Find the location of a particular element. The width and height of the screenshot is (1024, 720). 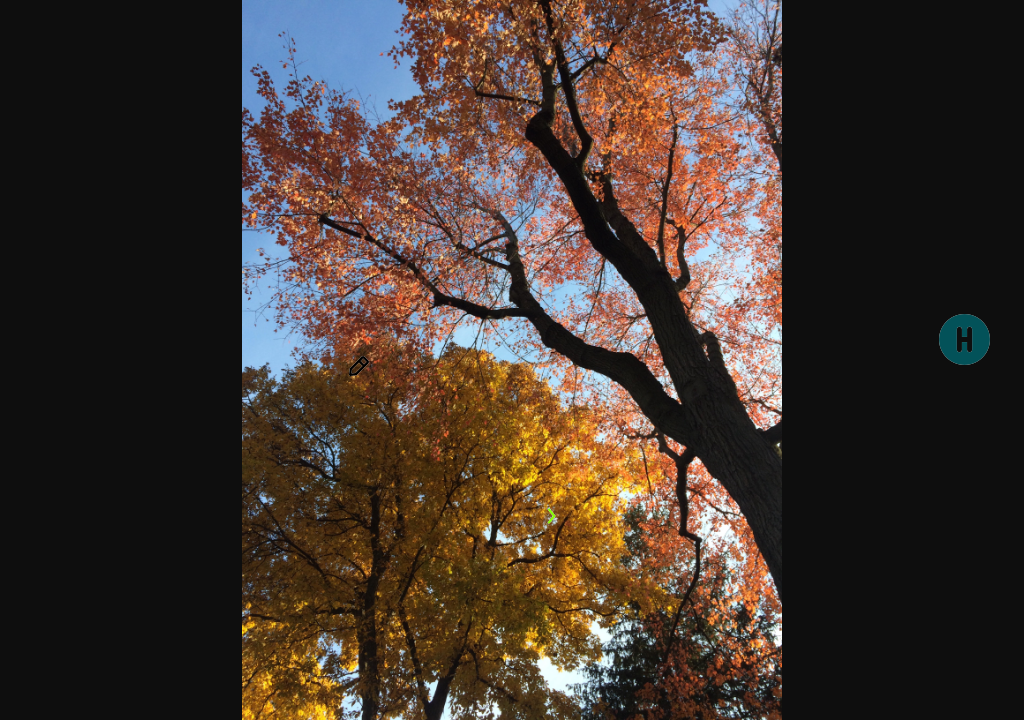

find nearby hospitals or medical facilities is located at coordinates (964, 339).